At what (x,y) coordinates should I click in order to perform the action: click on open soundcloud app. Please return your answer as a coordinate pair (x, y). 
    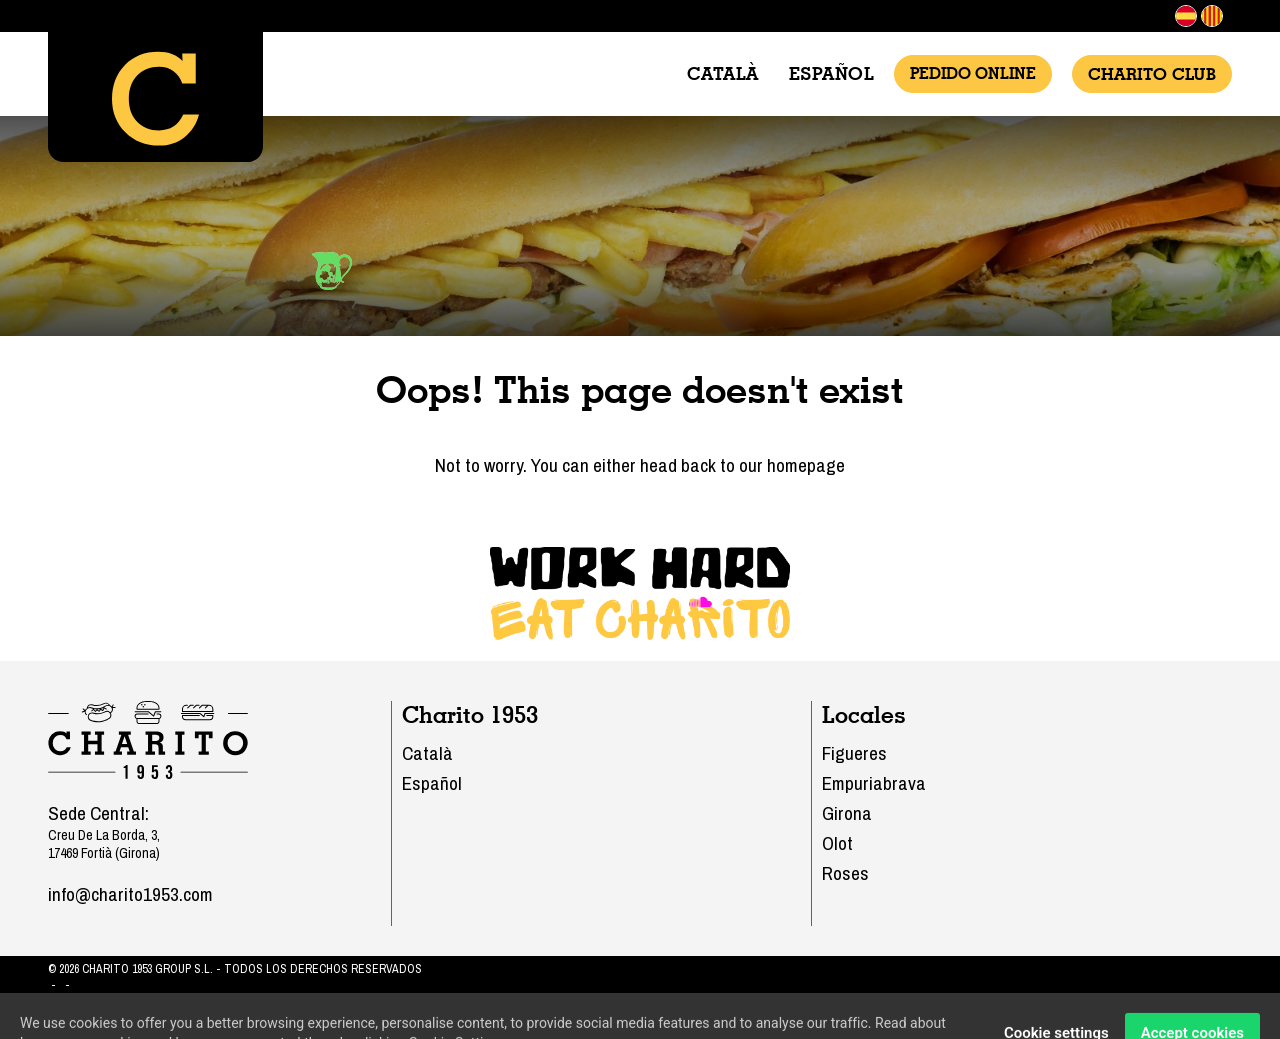
    Looking at the image, I should click on (700, 601).